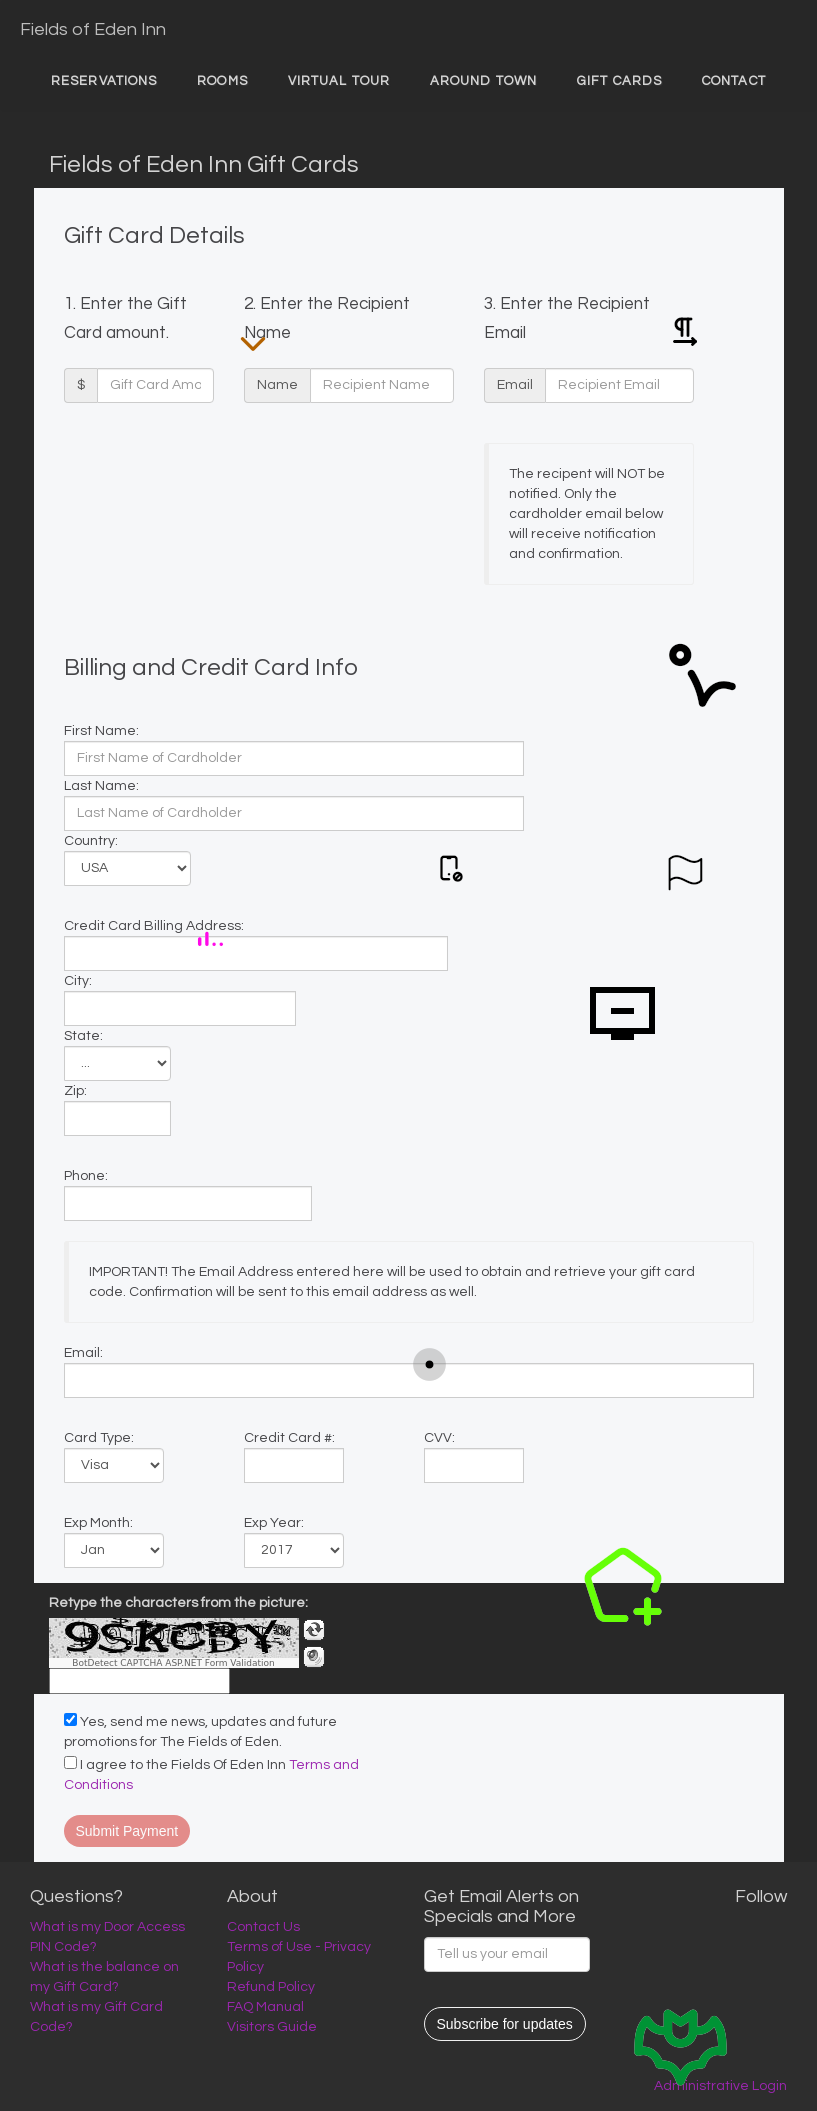 The image size is (817, 2111). I want to click on toggle dark mode or night theme, so click(680, 2047).